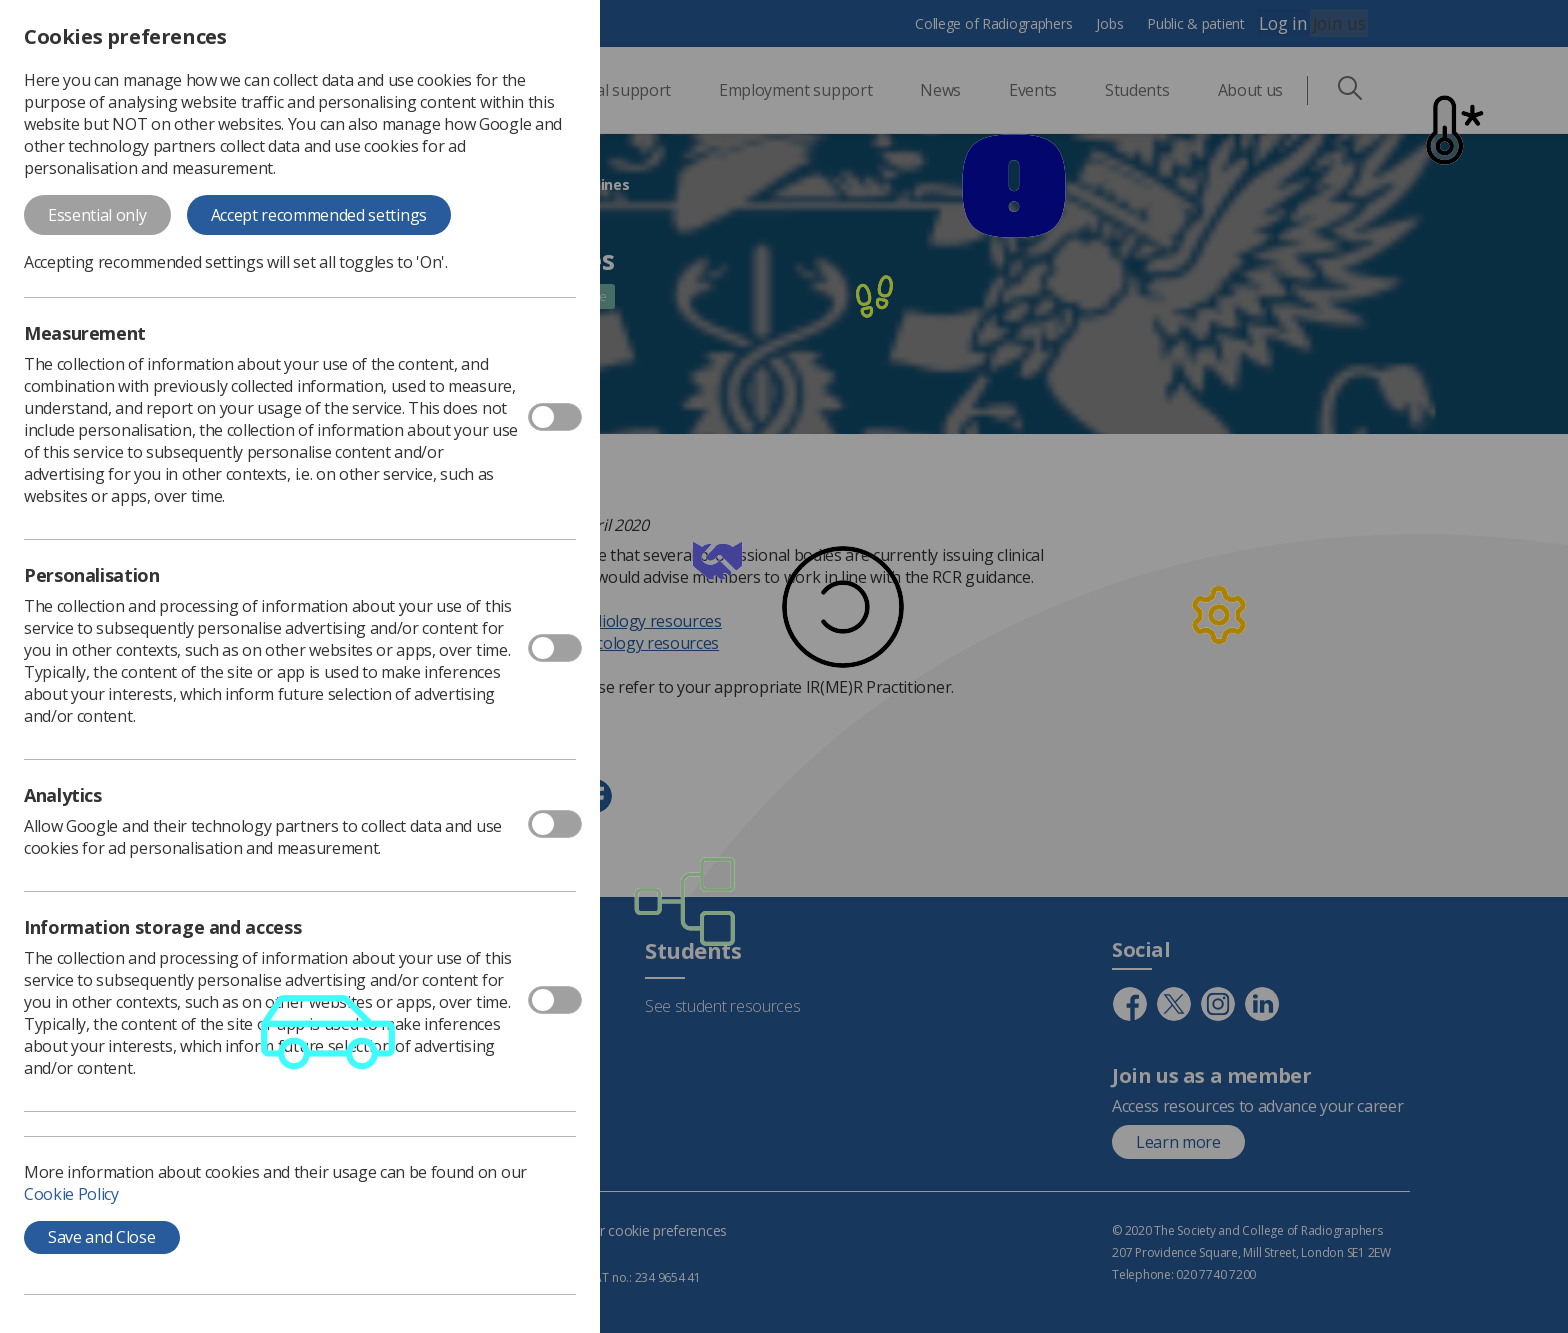  What do you see at coordinates (328, 1028) in the screenshot?
I see `access vehicle or car-related settings` at bounding box center [328, 1028].